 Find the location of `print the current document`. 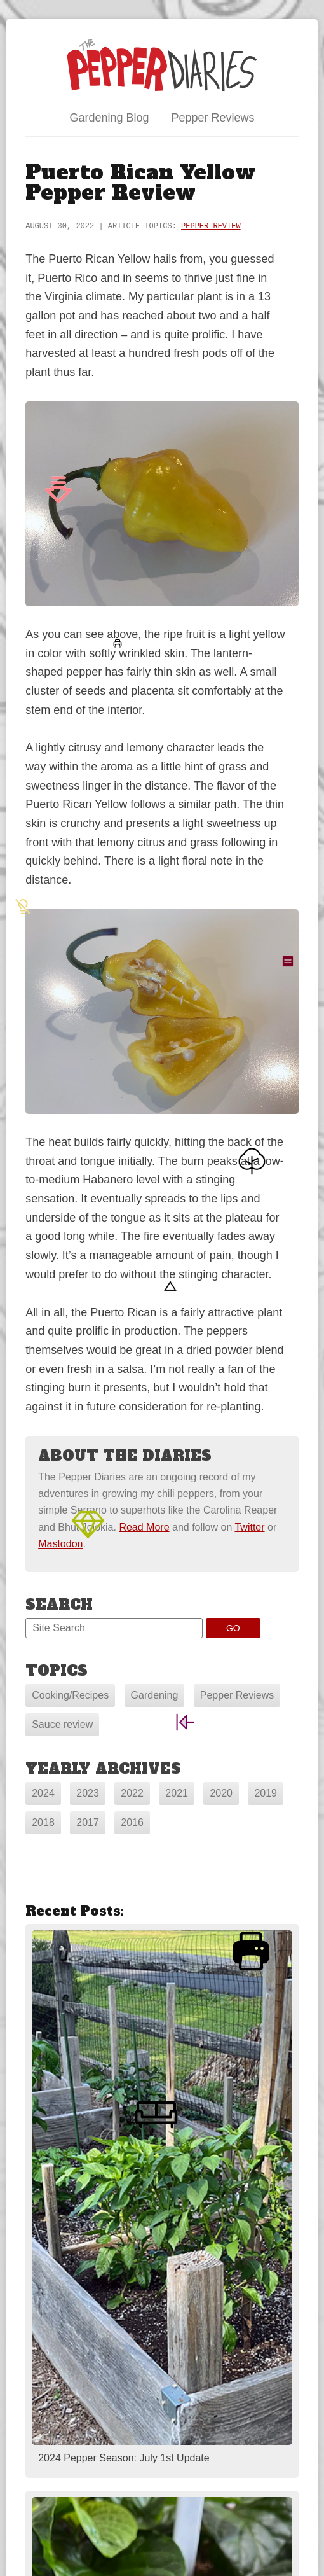

print the current document is located at coordinates (118, 644).